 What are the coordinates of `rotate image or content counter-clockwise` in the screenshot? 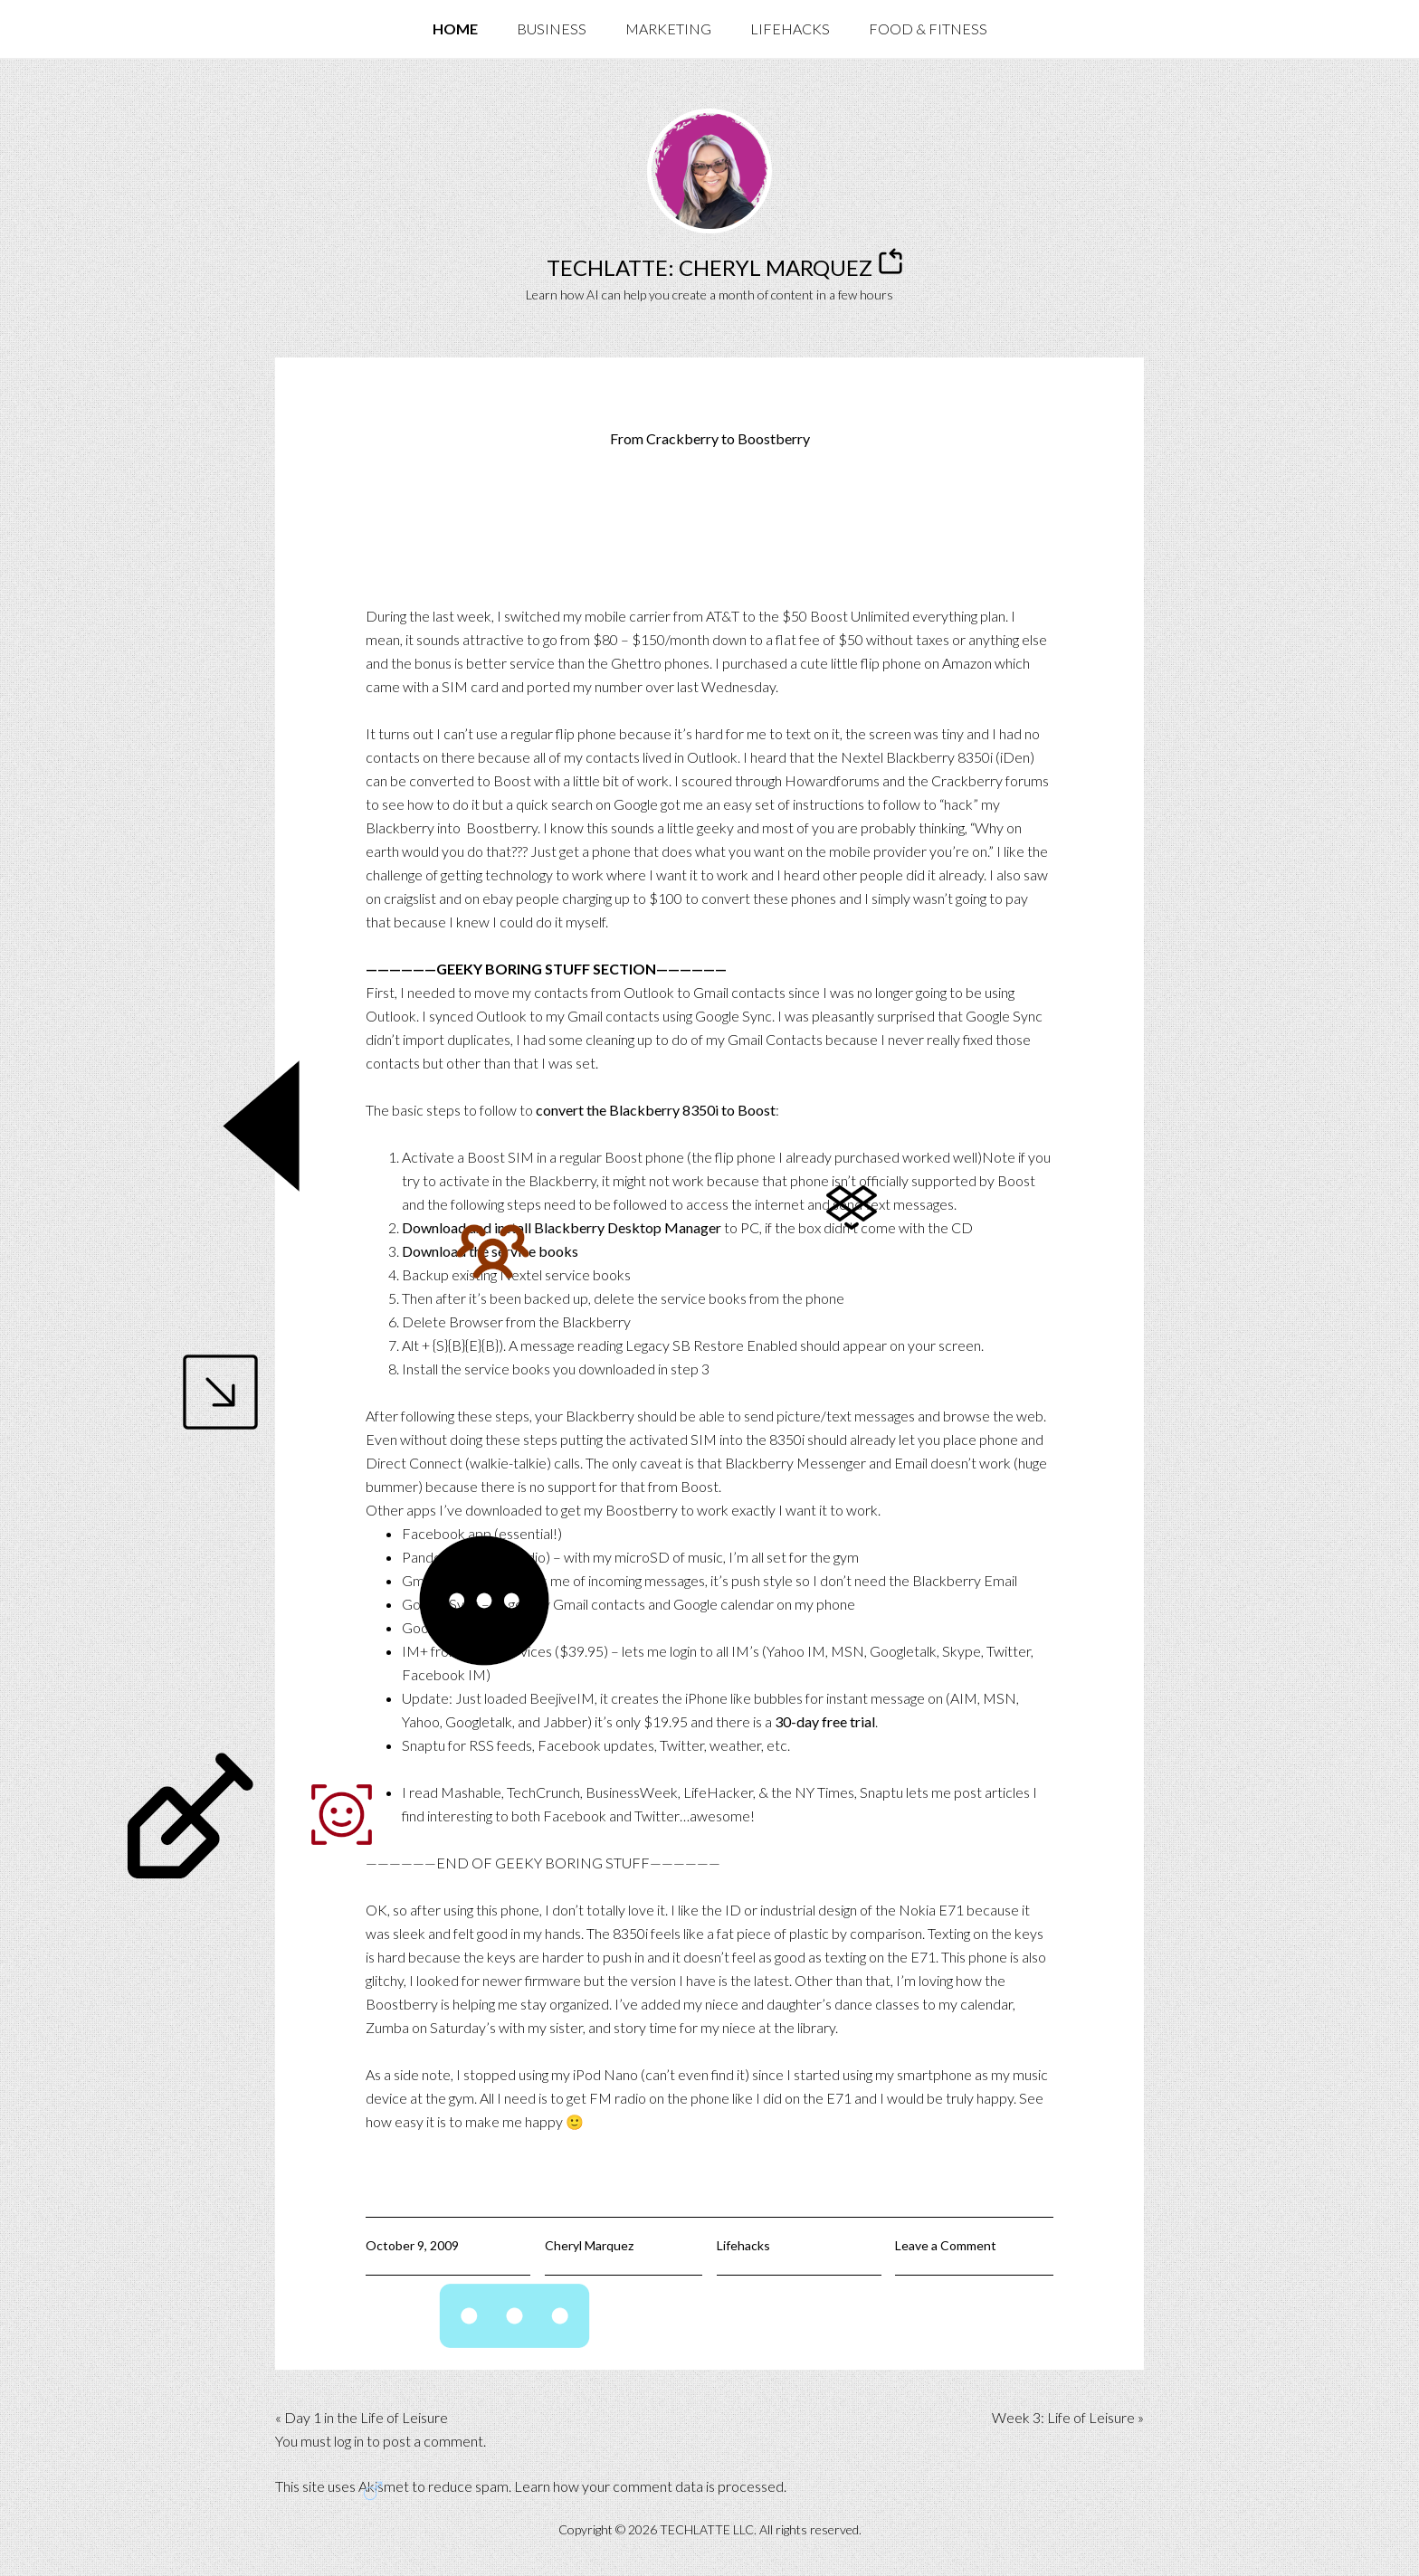 It's located at (890, 262).